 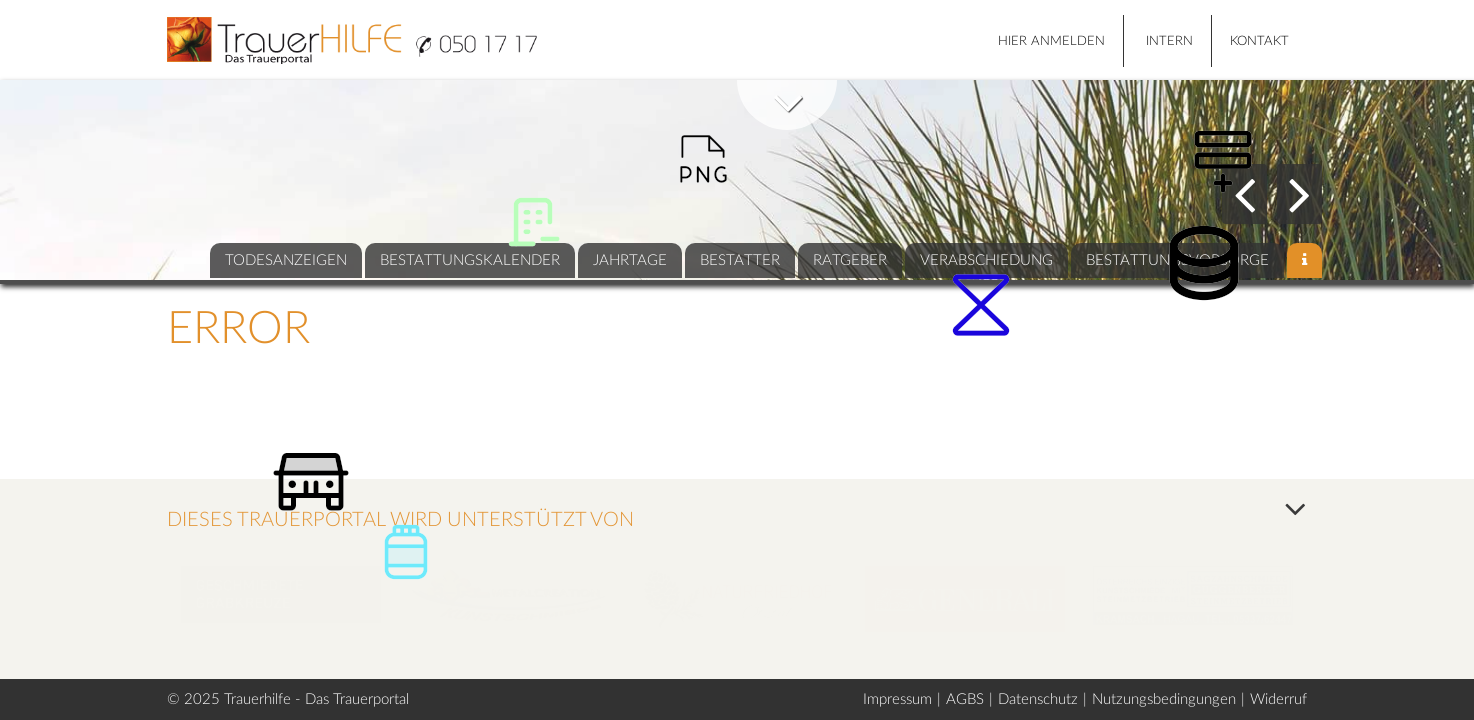 What do you see at coordinates (406, 552) in the screenshot?
I see `view product or ingredient details` at bounding box center [406, 552].